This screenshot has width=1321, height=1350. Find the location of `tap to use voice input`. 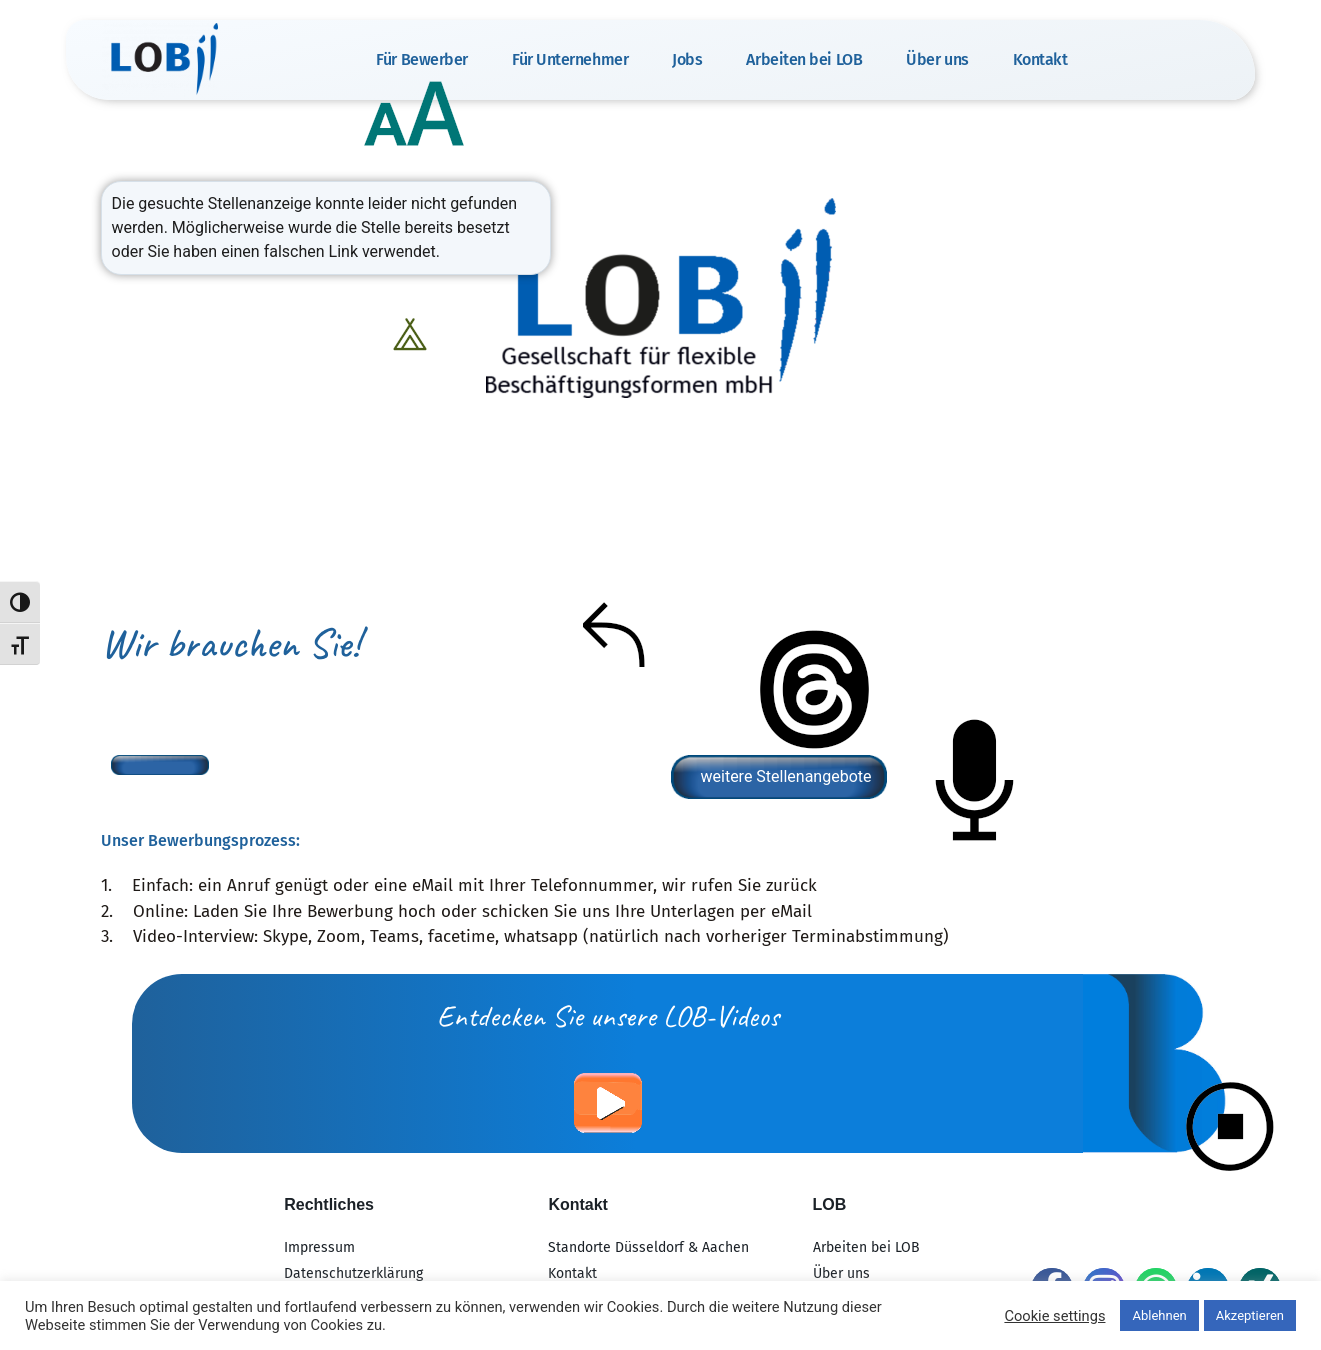

tap to use voice input is located at coordinates (975, 780).